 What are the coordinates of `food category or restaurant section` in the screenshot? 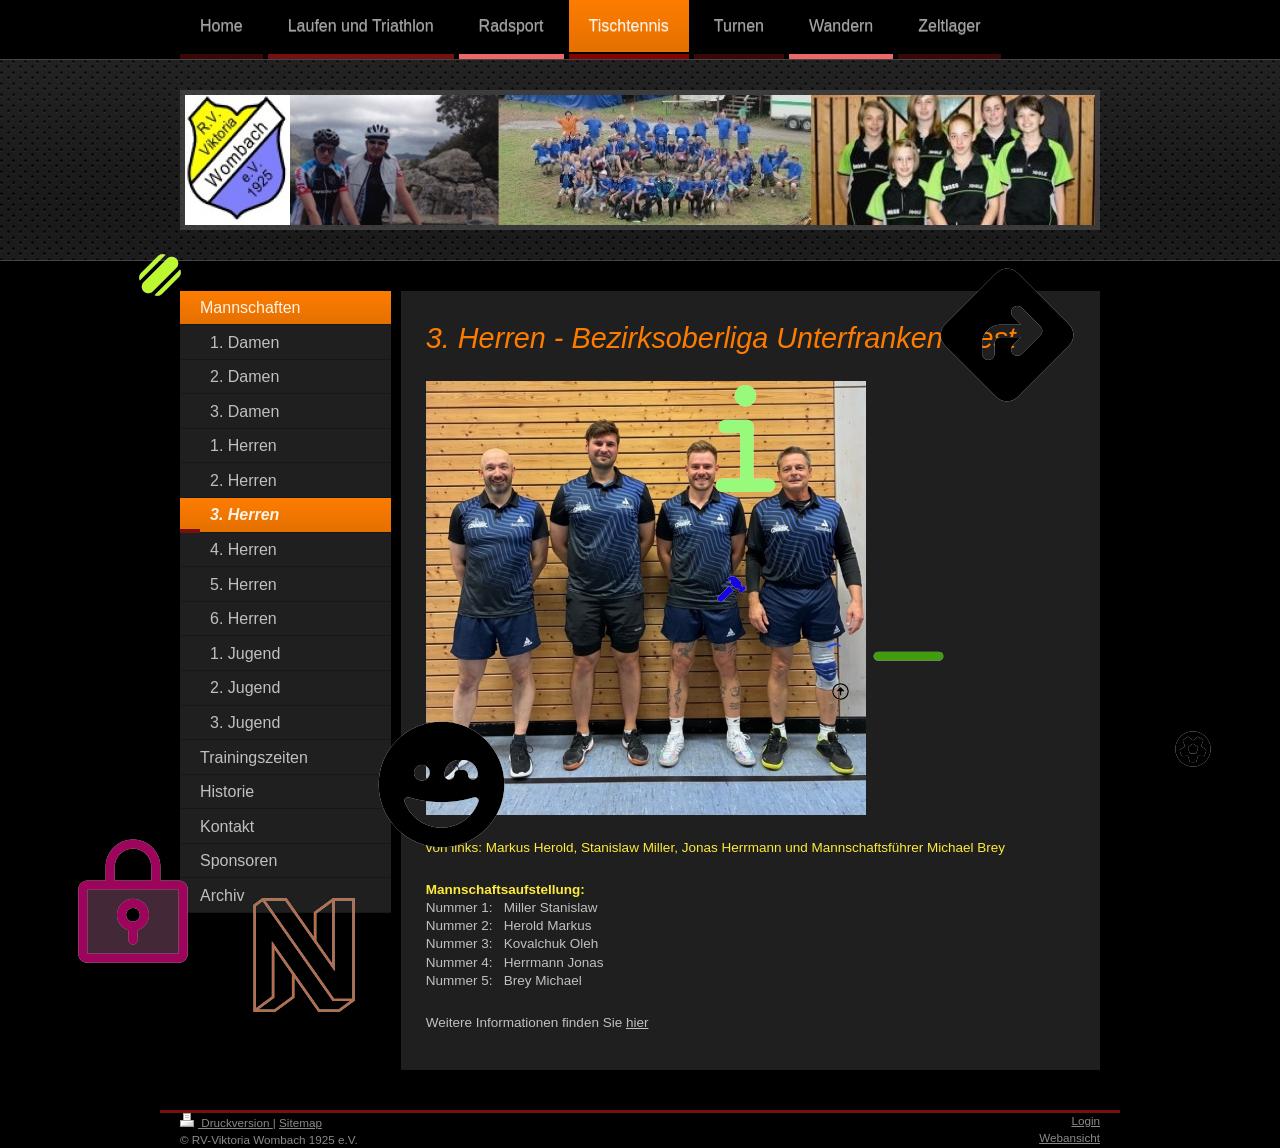 It's located at (160, 275).